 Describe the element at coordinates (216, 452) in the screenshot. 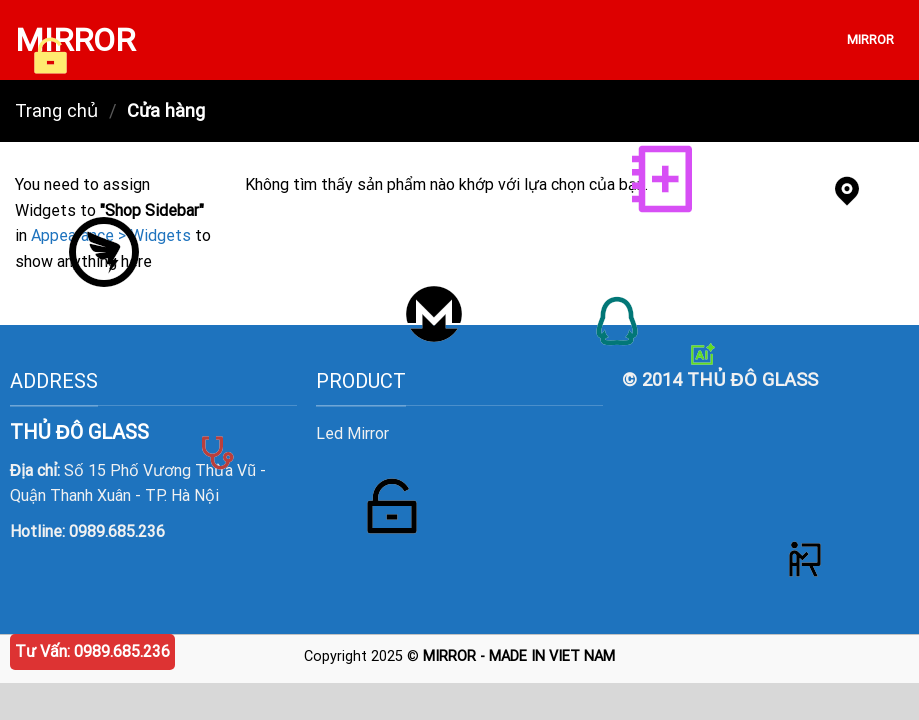

I see `access health or medical features` at that location.